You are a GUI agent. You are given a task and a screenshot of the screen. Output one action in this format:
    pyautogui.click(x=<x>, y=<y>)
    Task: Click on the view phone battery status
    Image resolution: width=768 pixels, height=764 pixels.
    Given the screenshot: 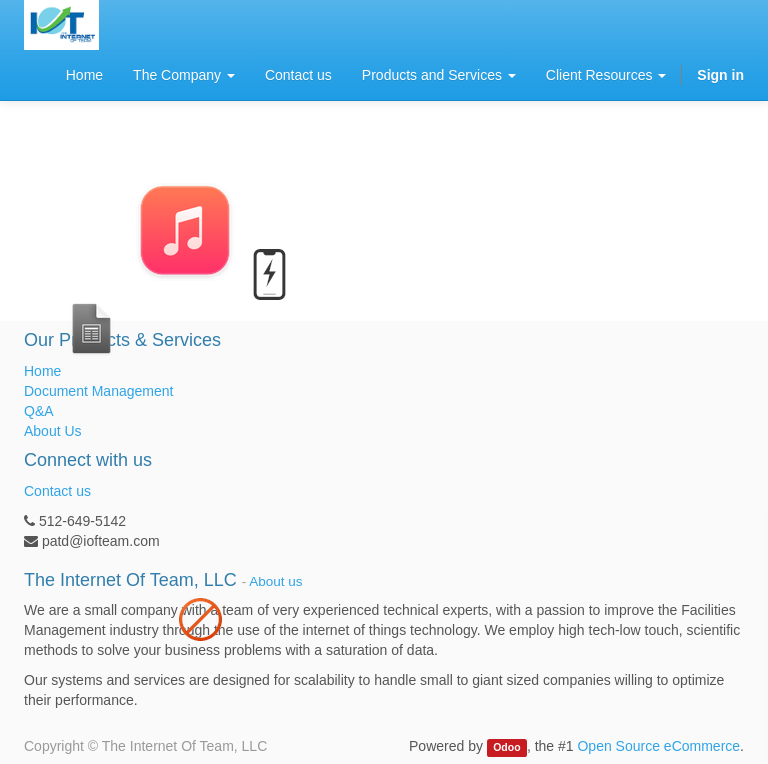 What is the action you would take?
    pyautogui.click(x=269, y=274)
    